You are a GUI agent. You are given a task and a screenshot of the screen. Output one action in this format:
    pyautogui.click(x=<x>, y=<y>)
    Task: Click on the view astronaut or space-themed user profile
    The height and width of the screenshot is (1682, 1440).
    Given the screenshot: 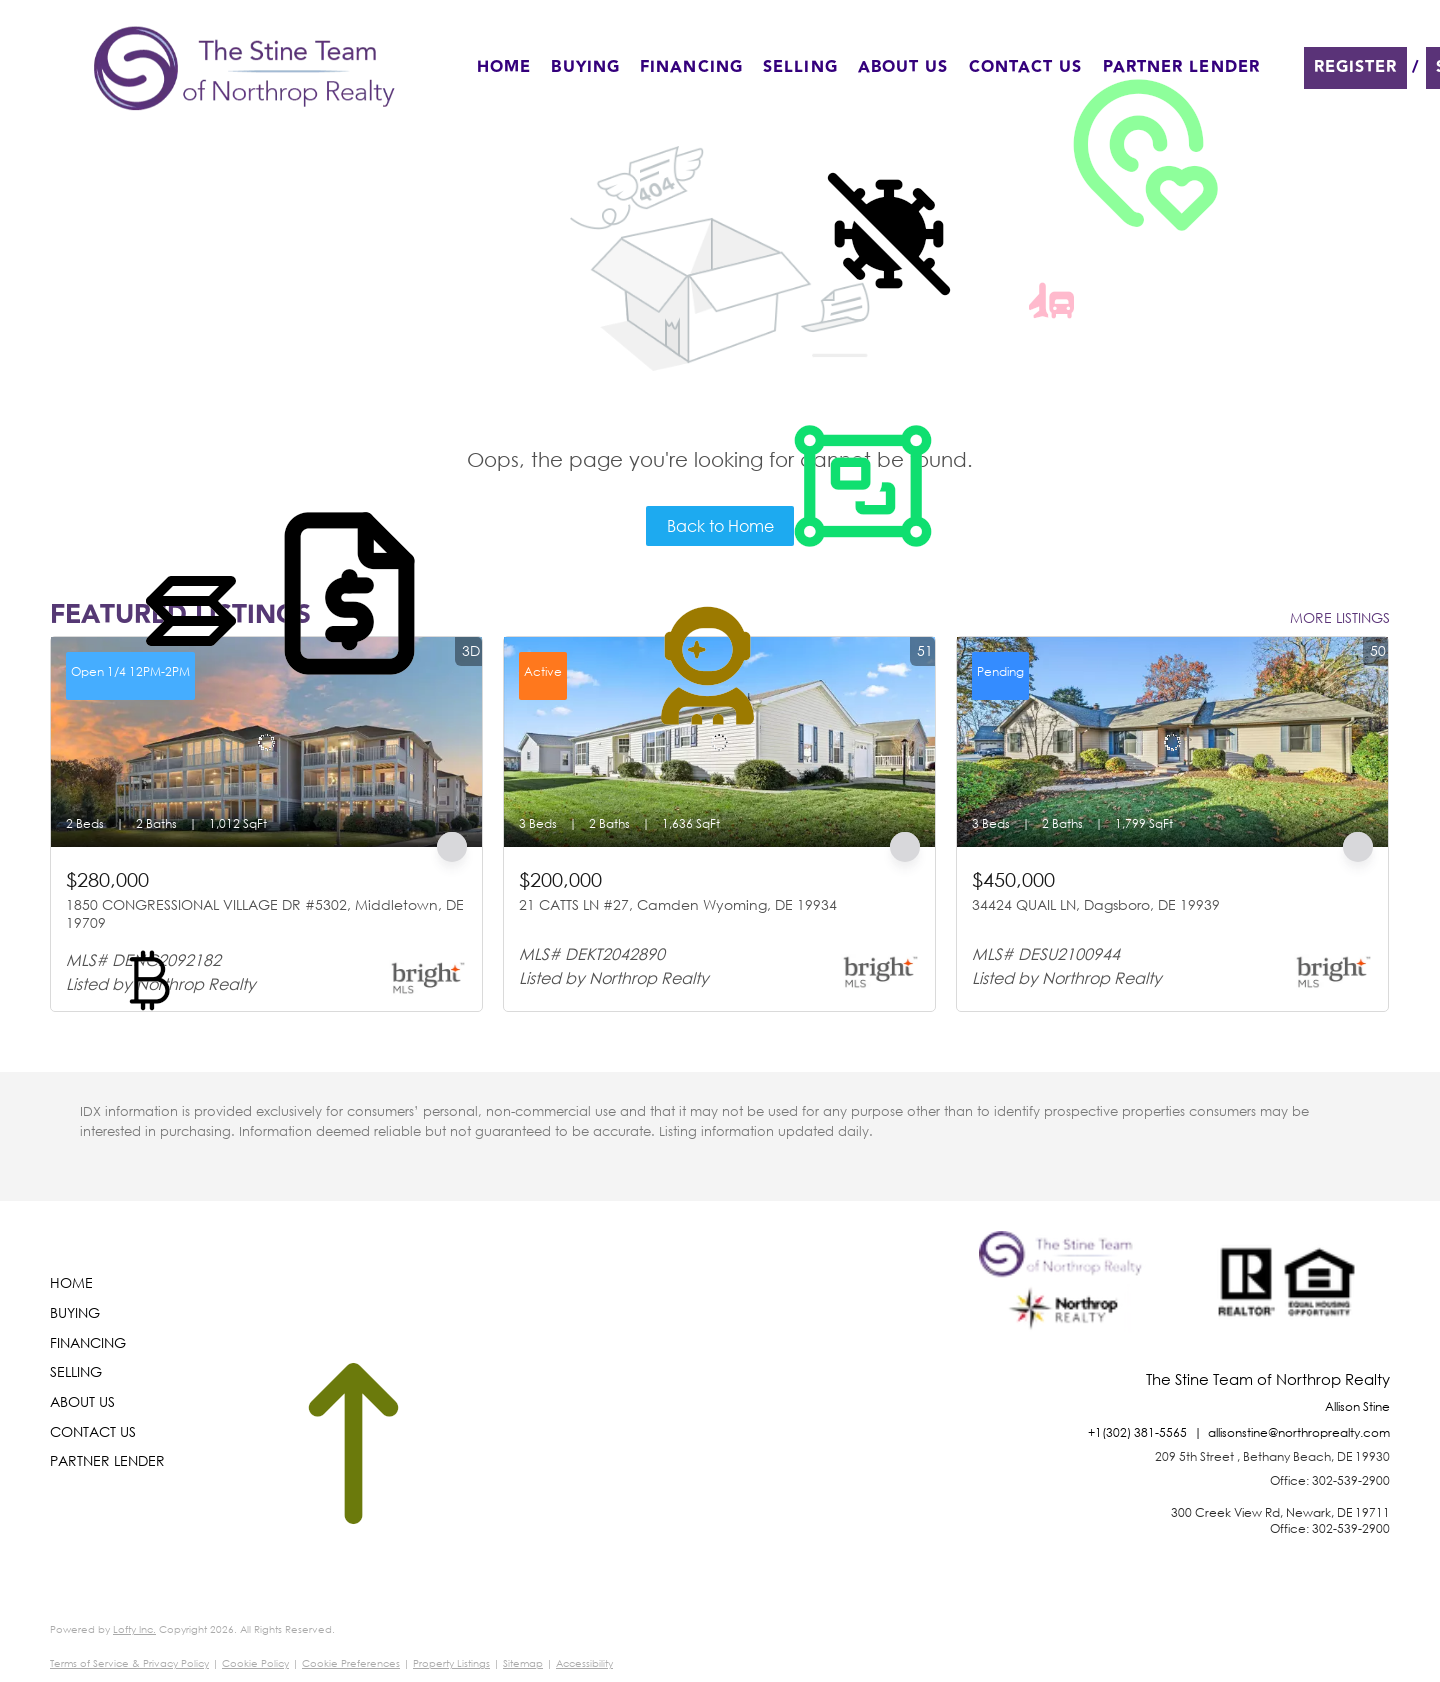 What is the action you would take?
    pyautogui.click(x=707, y=667)
    